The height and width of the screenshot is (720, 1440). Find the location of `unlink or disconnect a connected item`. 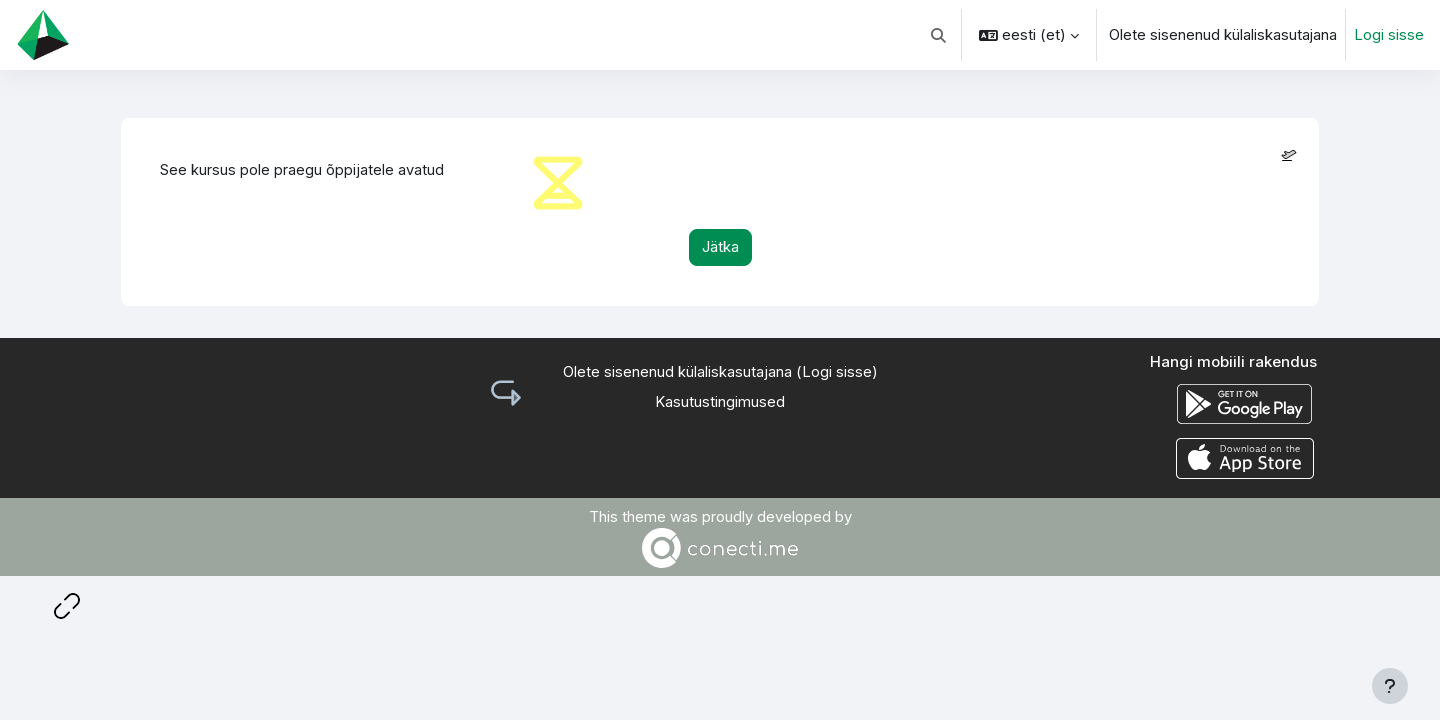

unlink or disconnect a connected item is located at coordinates (67, 606).